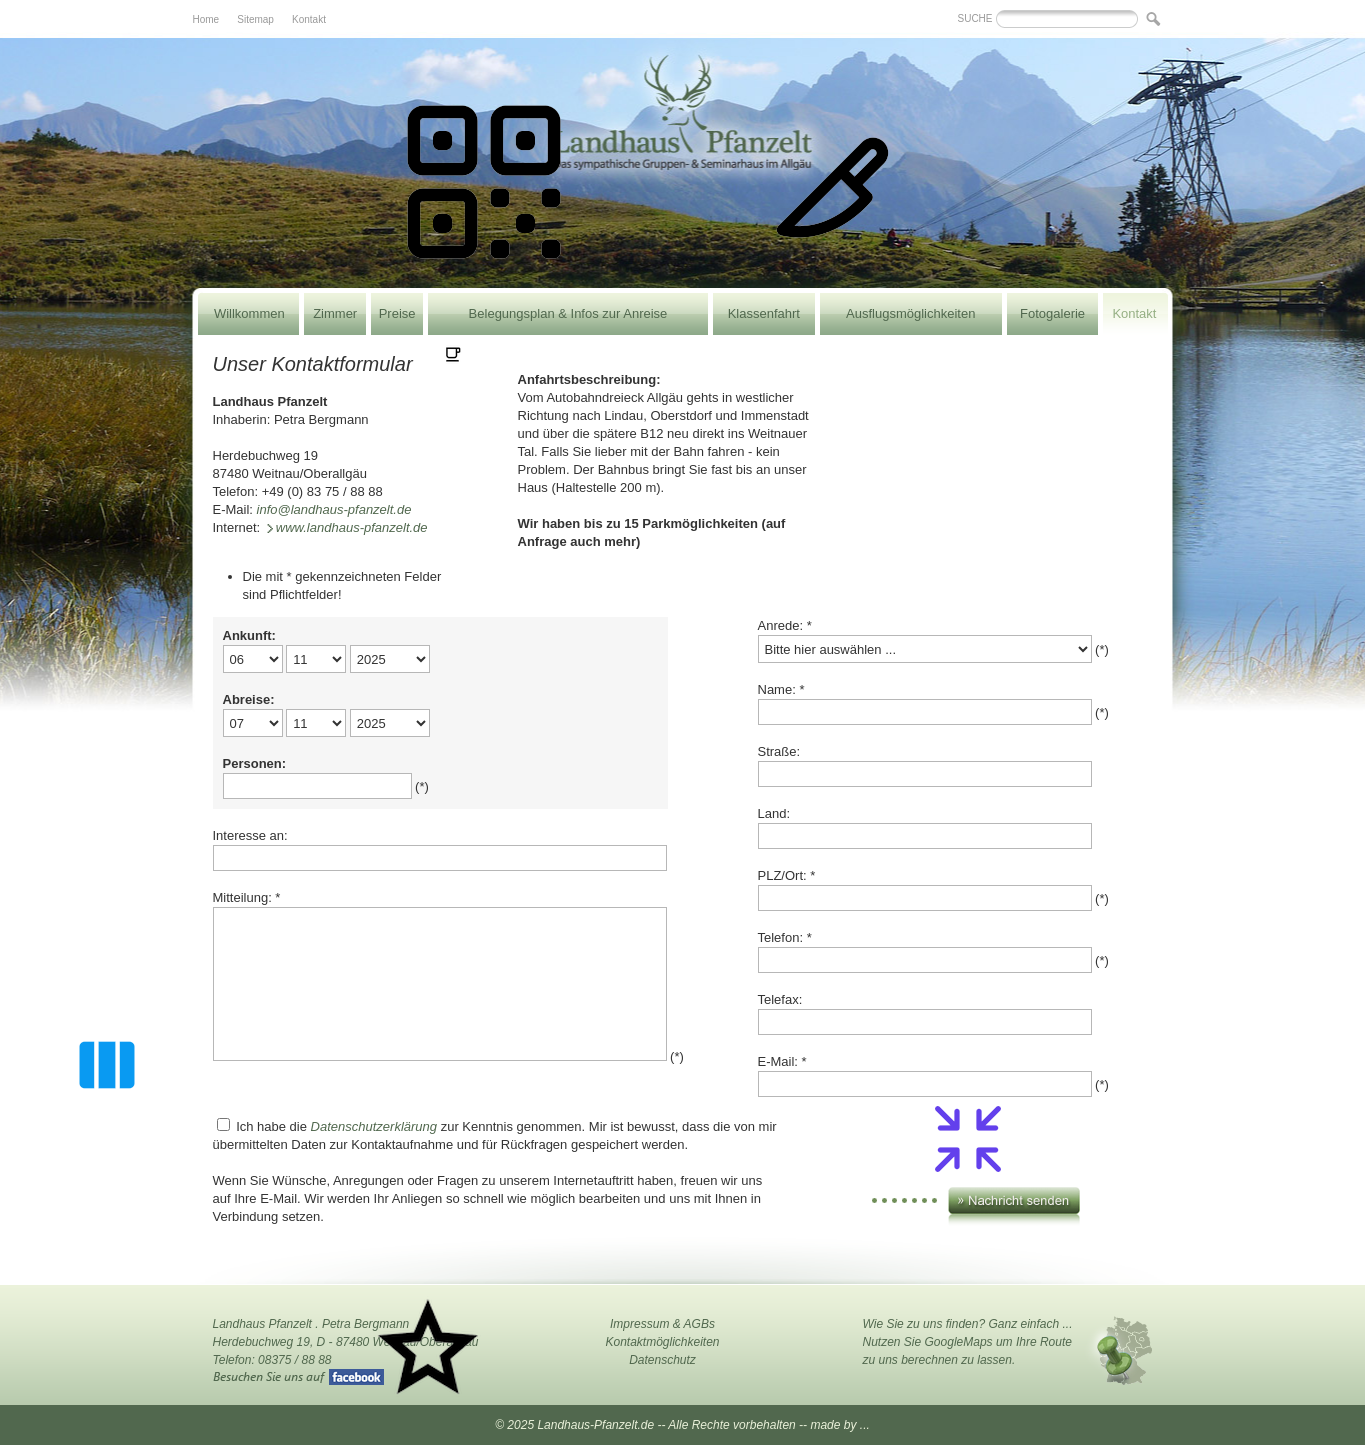 Image resolution: width=1365 pixels, height=1445 pixels. What do you see at coordinates (832, 189) in the screenshot?
I see `access cutting or slicing tools` at bounding box center [832, 189].